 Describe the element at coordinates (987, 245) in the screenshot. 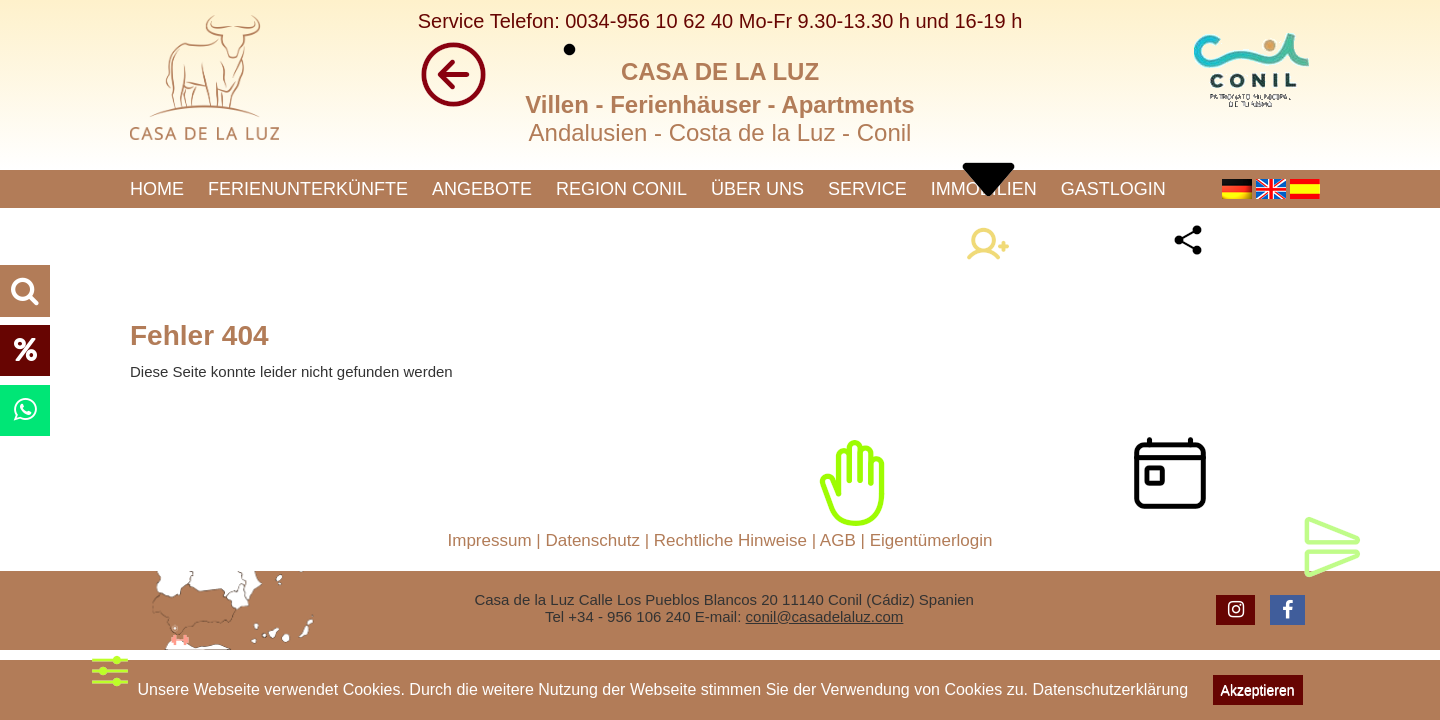

I see `add a new user or contact` at that location.